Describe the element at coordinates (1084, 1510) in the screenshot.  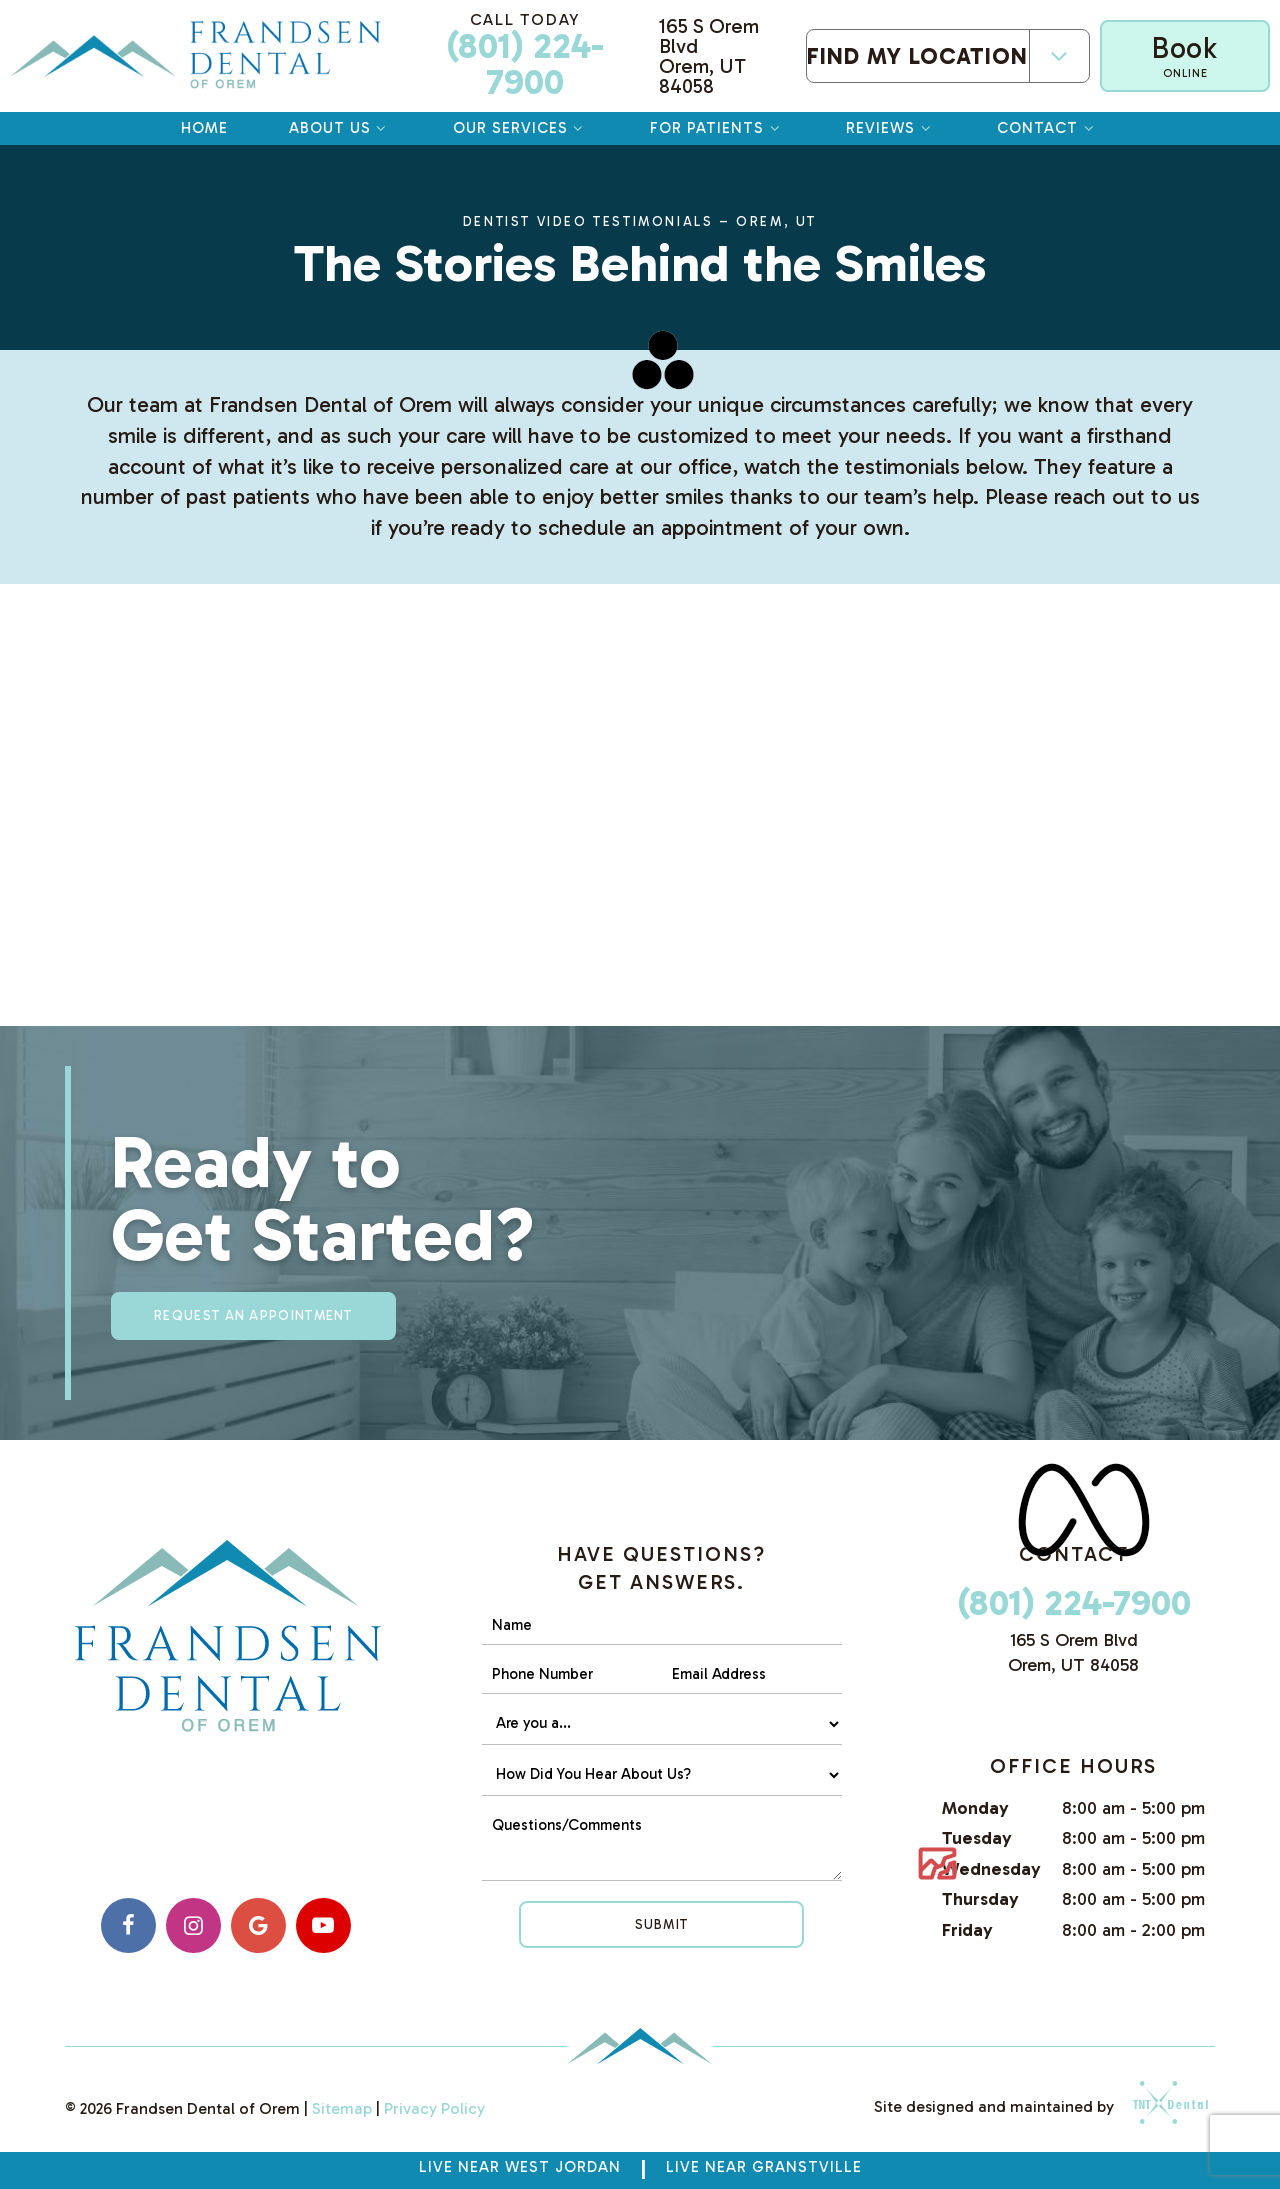
I see `meta company logo` at that location.